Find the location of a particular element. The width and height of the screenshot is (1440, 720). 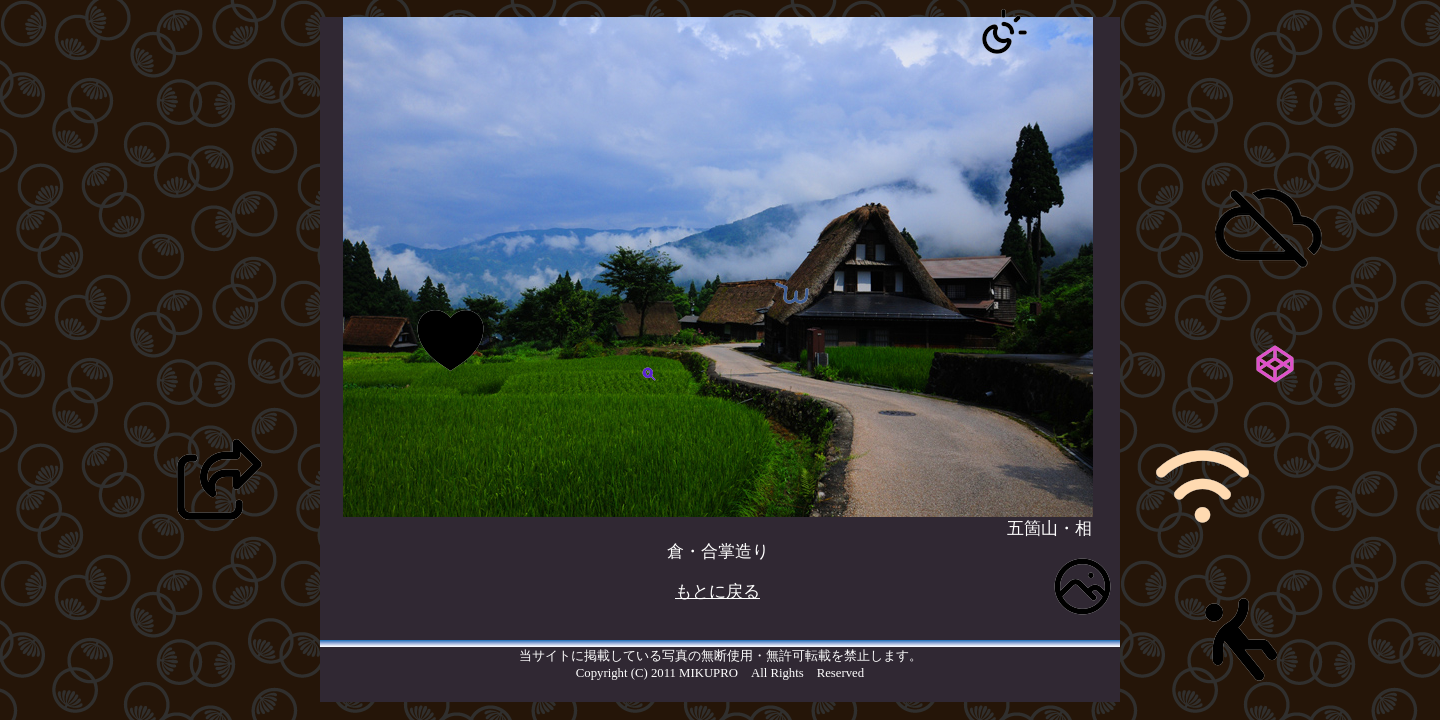

indicates a slip or fall hazard warning is located at coordinates (1238, 639).